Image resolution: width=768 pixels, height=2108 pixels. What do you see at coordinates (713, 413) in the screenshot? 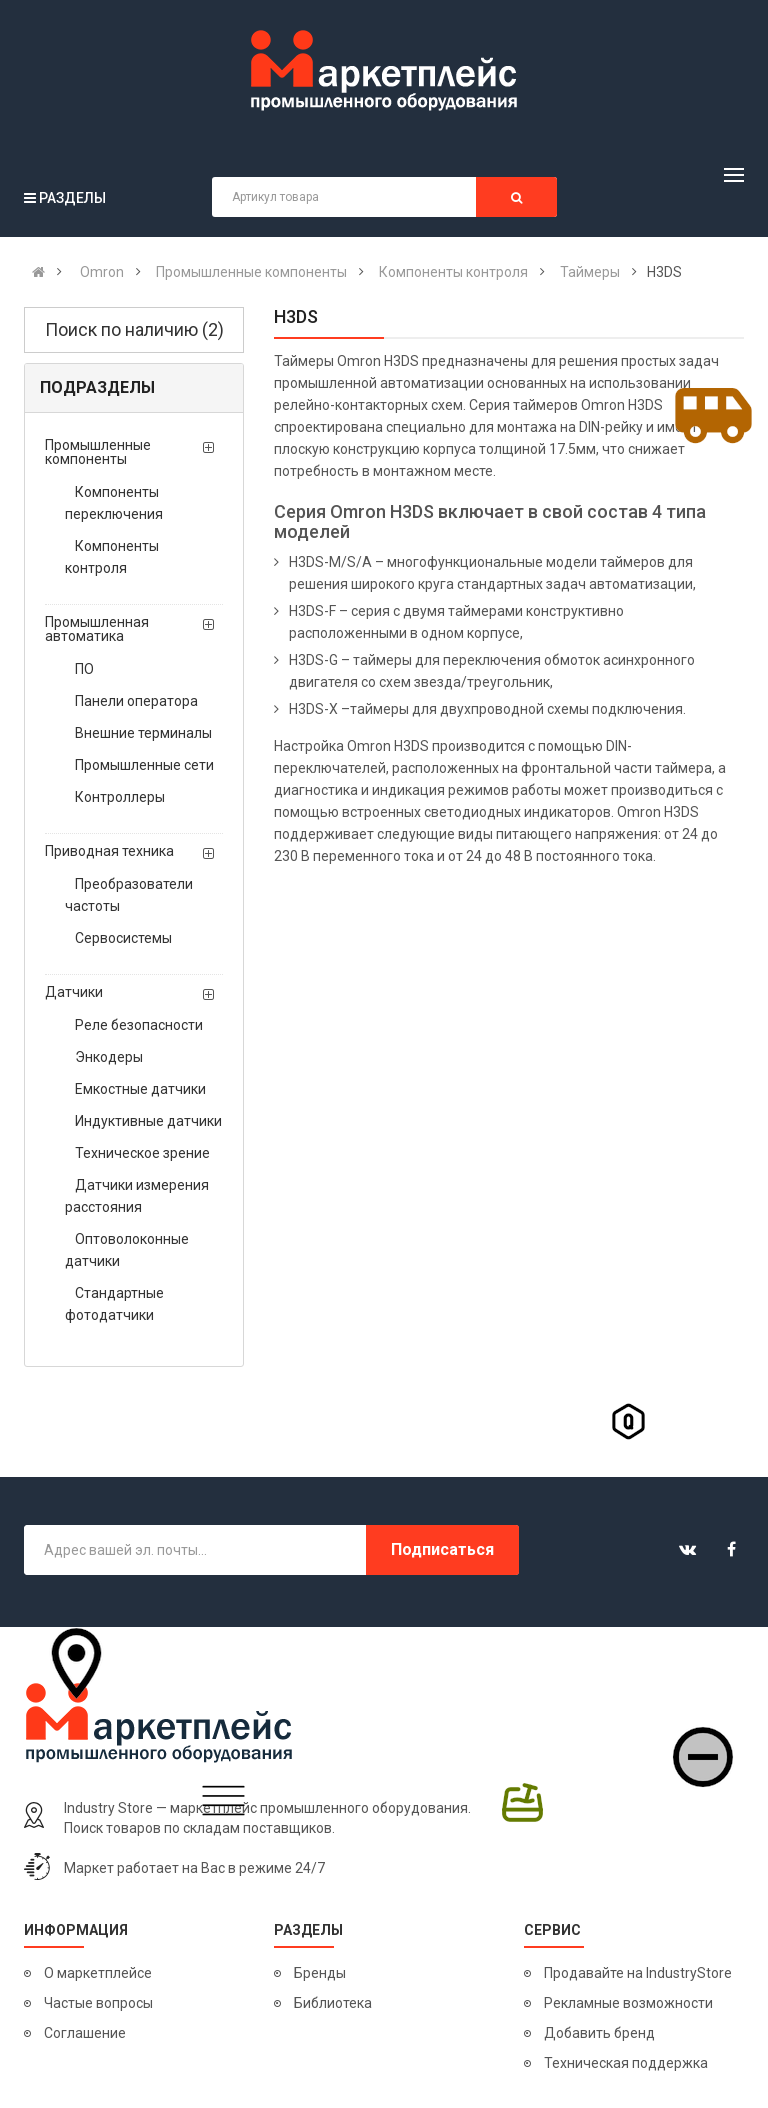
I see `access shuttle or transportation services` at bounding box center [713, 413].